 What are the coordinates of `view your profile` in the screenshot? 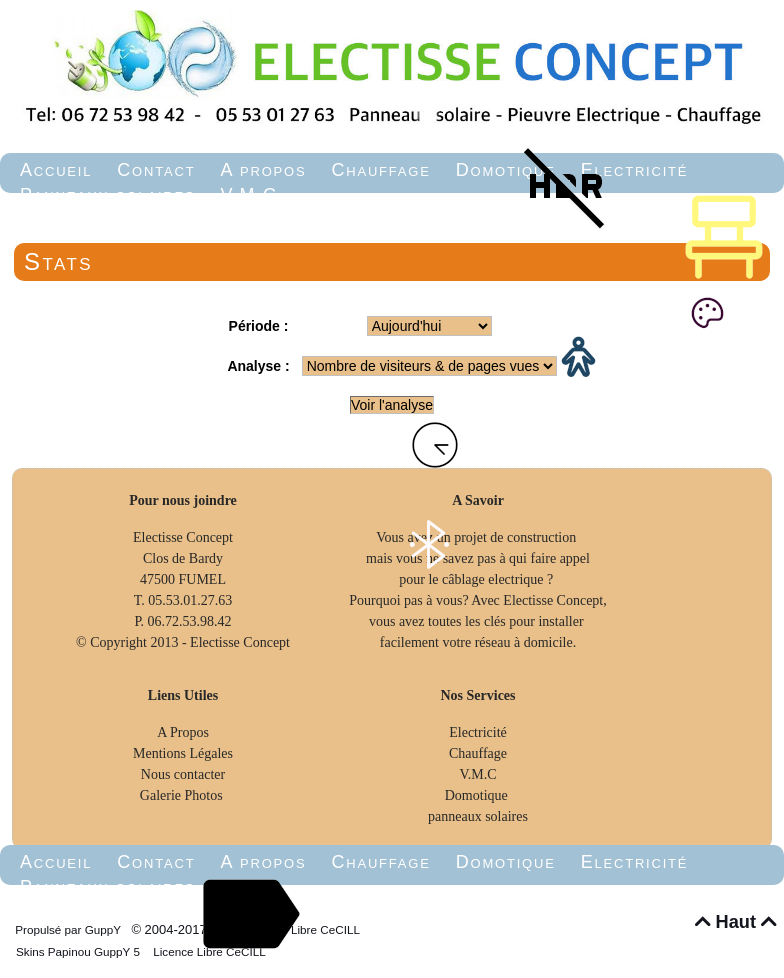 It's located at (578, 357).